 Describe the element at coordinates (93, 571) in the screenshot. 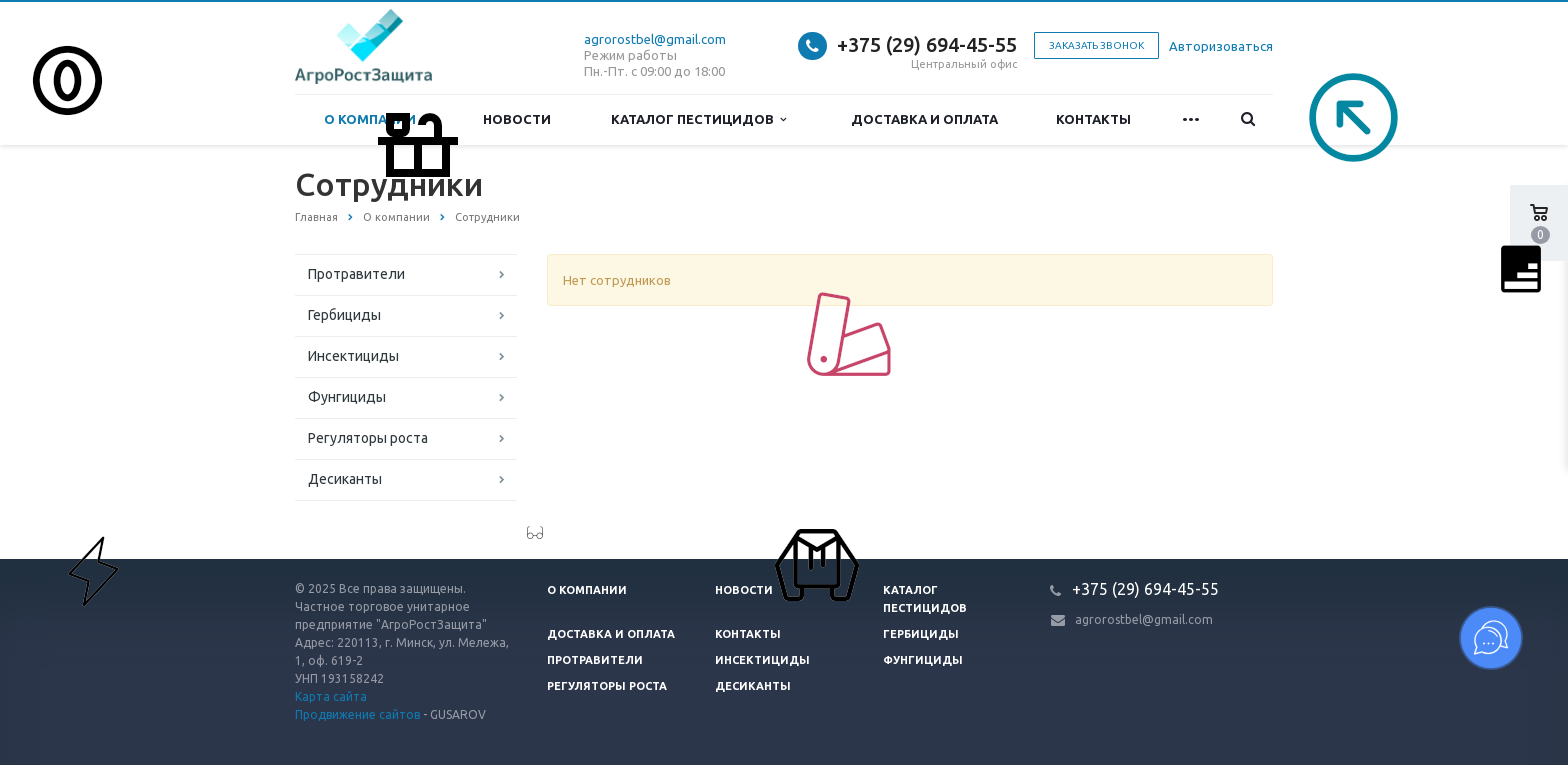

I see `indicates fast or instant action` at that location.